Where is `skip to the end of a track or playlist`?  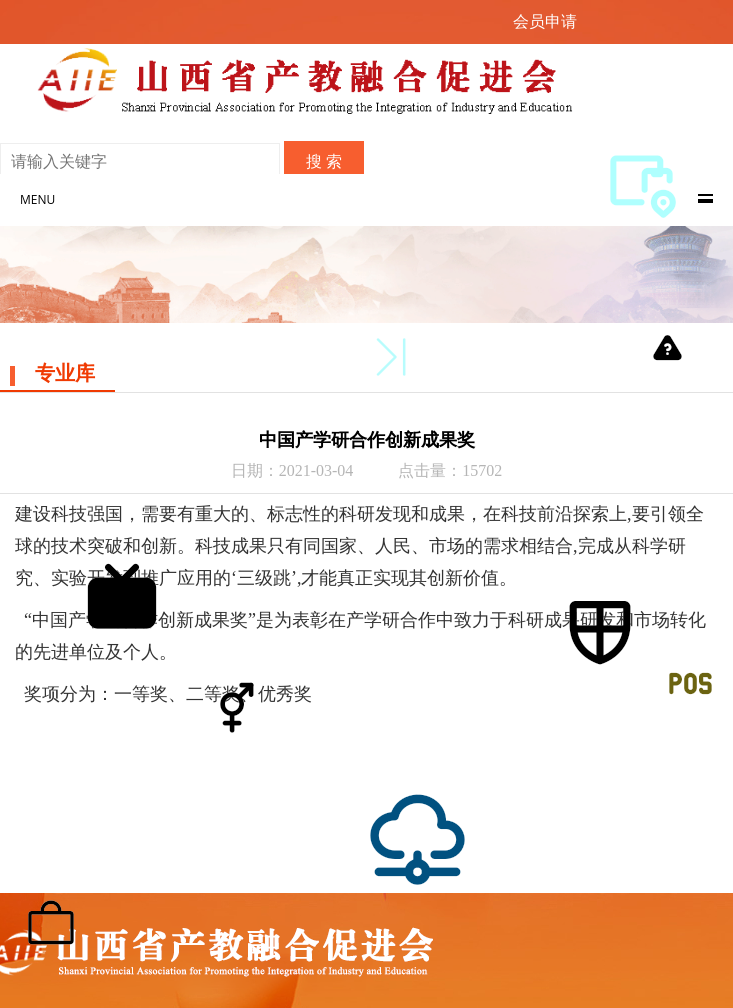 skip to the end of a track or playlist is located at coordinates (392, 357).